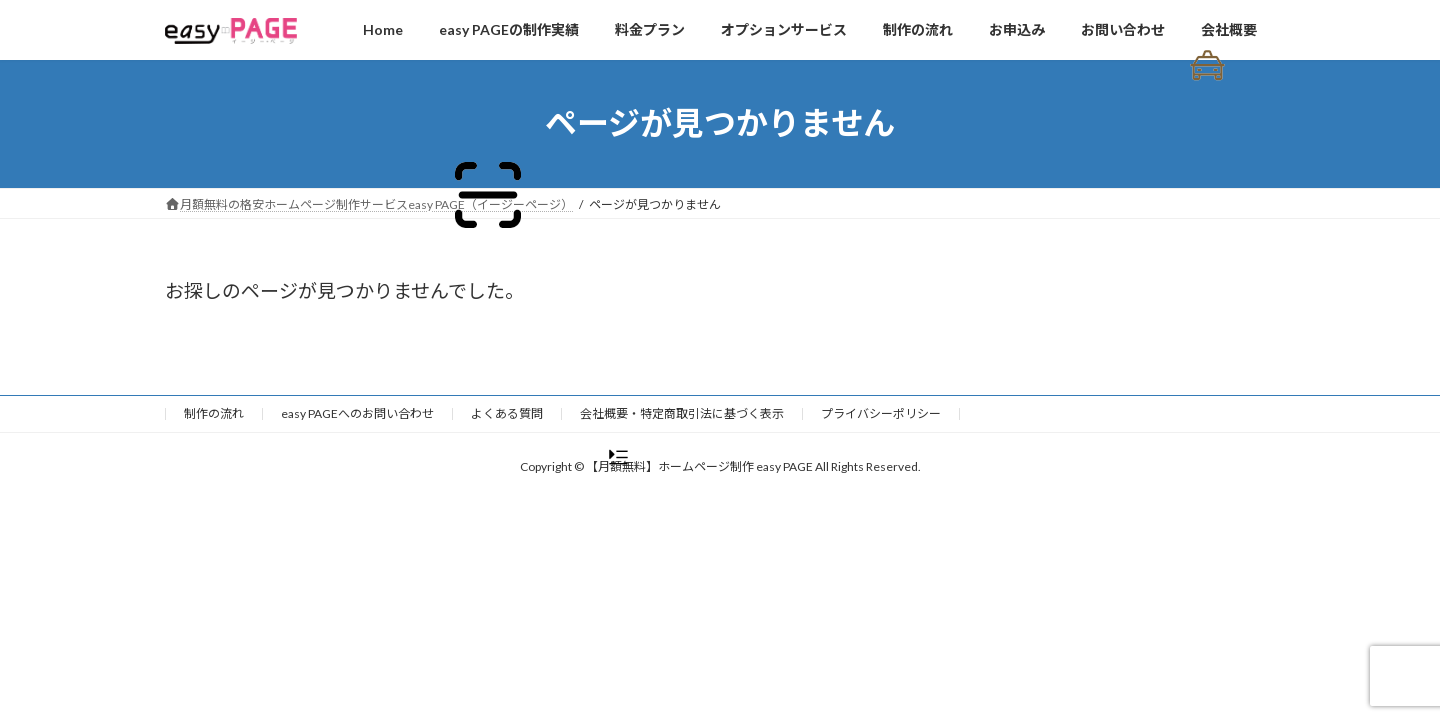 Image resolution: width=1440 pixels, height=720 pixels. Describe the element at coordinates (618, 457) in the screenshot. I see `increase text indentation` at that location.